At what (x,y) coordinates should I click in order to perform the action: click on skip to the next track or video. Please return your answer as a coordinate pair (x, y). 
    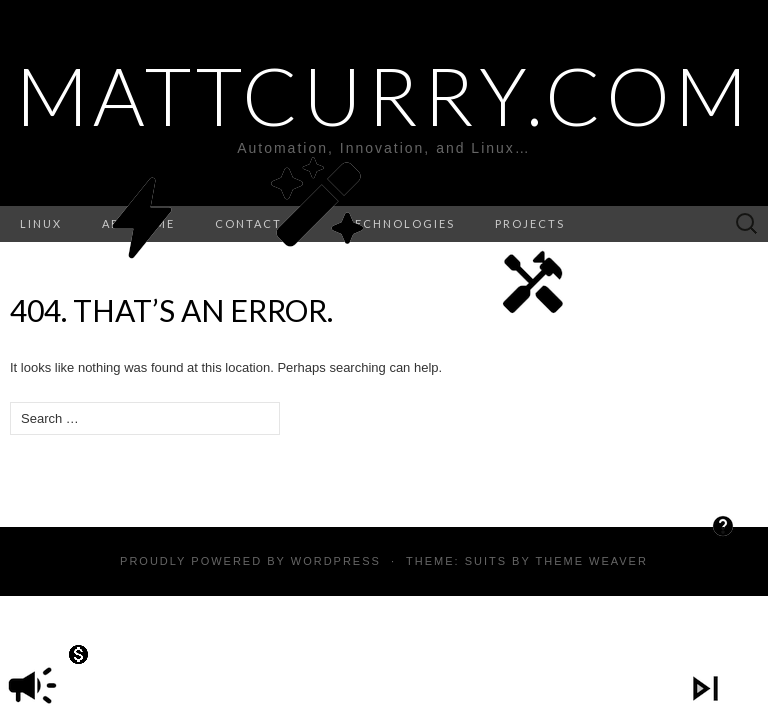
    Looking at the image, I should click on (705, 688).